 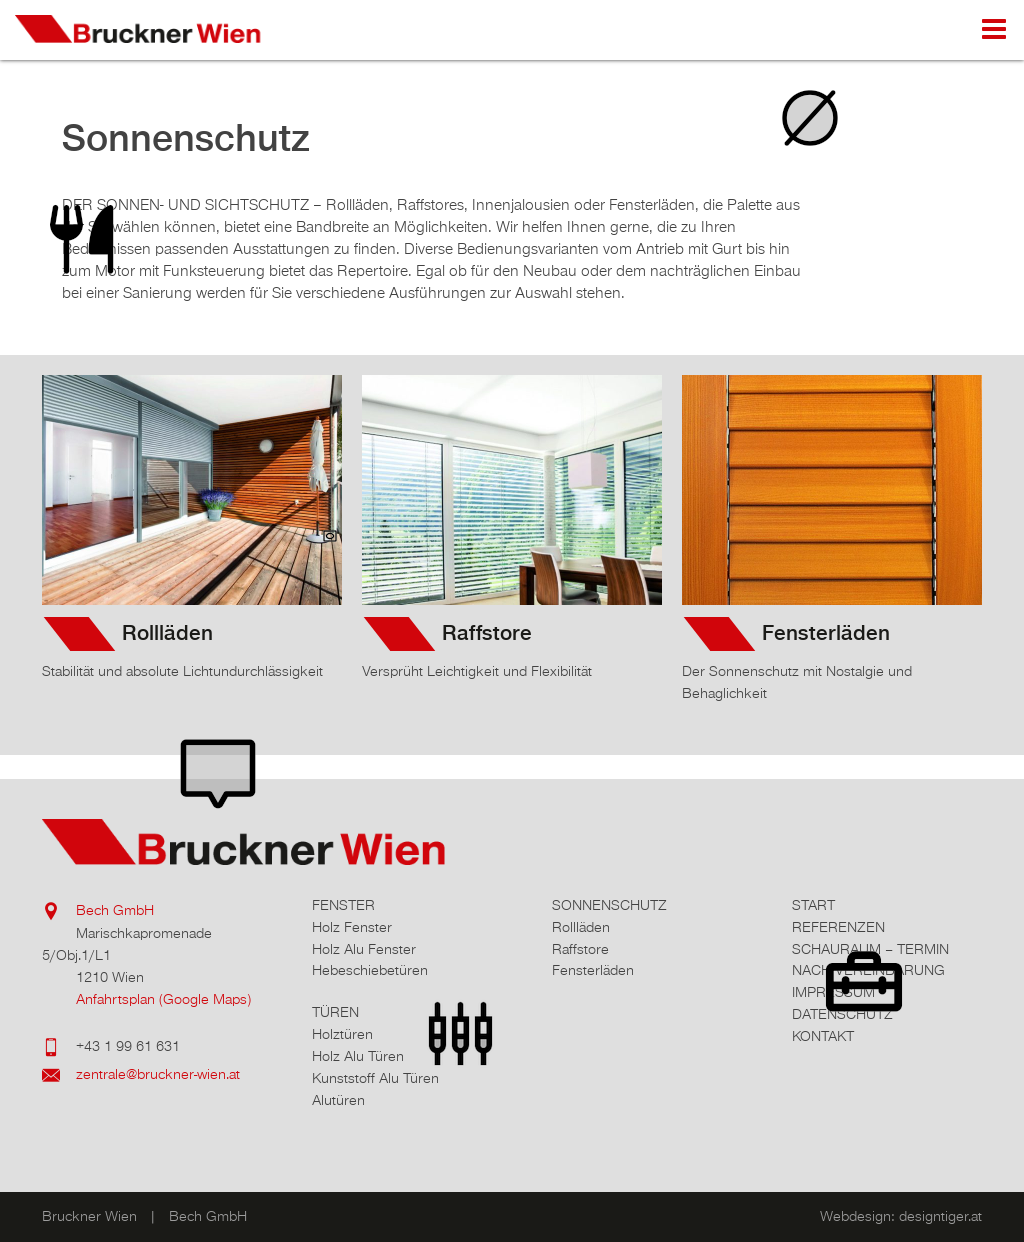 What do you see at coordinates (218, 771) in the screenshot?
I see `open chat or messaging` at bounding box center [218, 771].